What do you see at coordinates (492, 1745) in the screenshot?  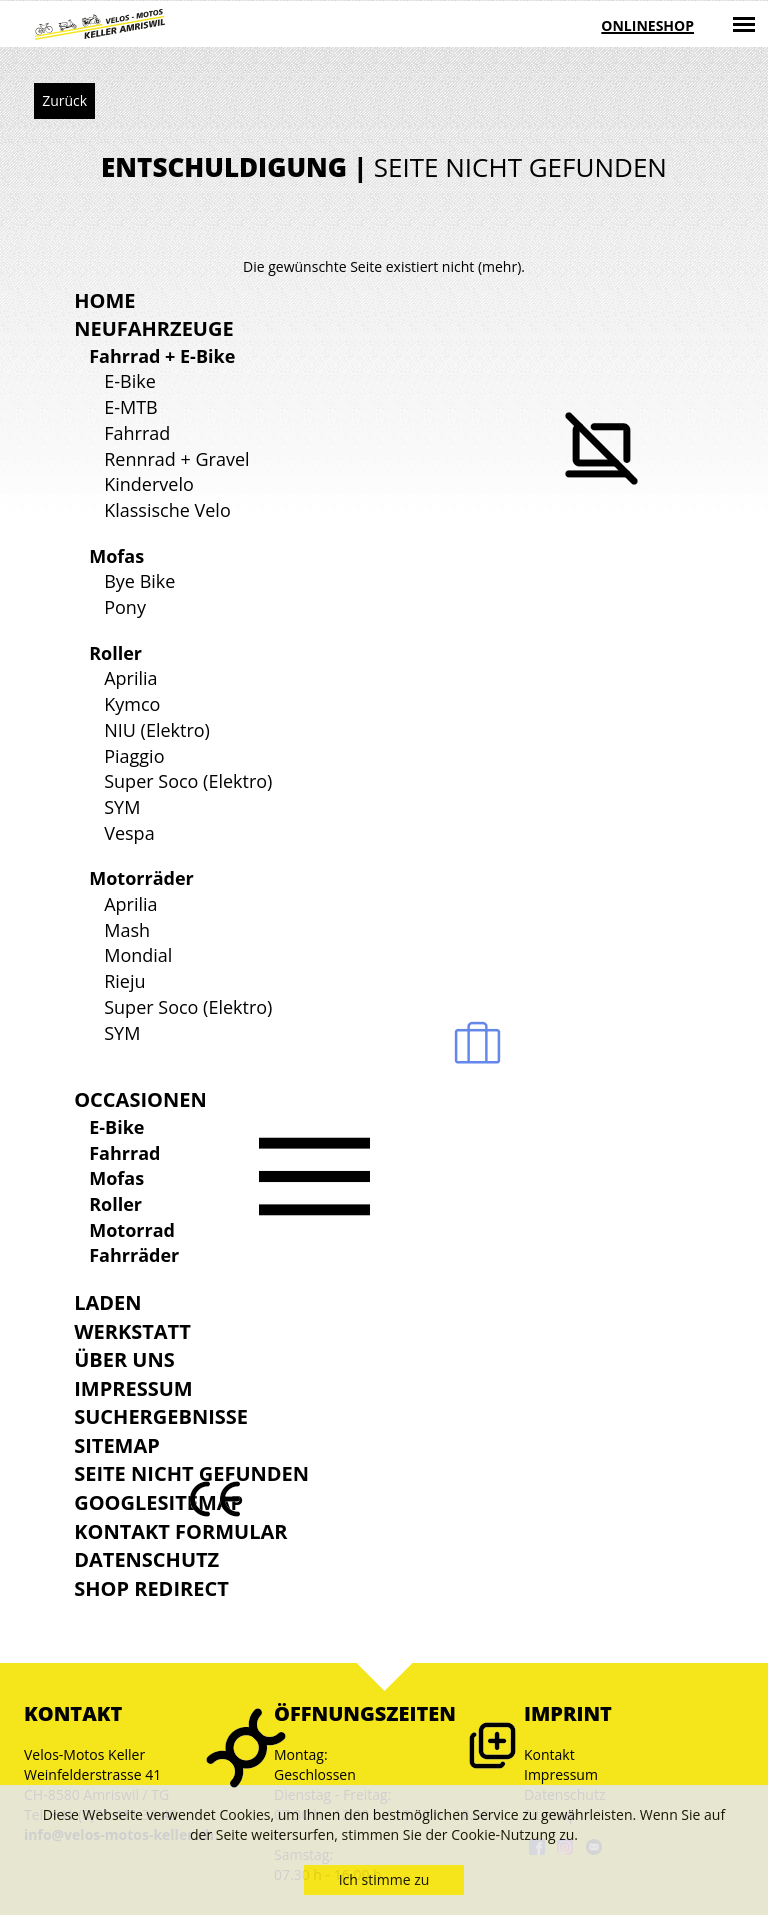 I see `add a new item to your library` at bounding box center [492, 1745].